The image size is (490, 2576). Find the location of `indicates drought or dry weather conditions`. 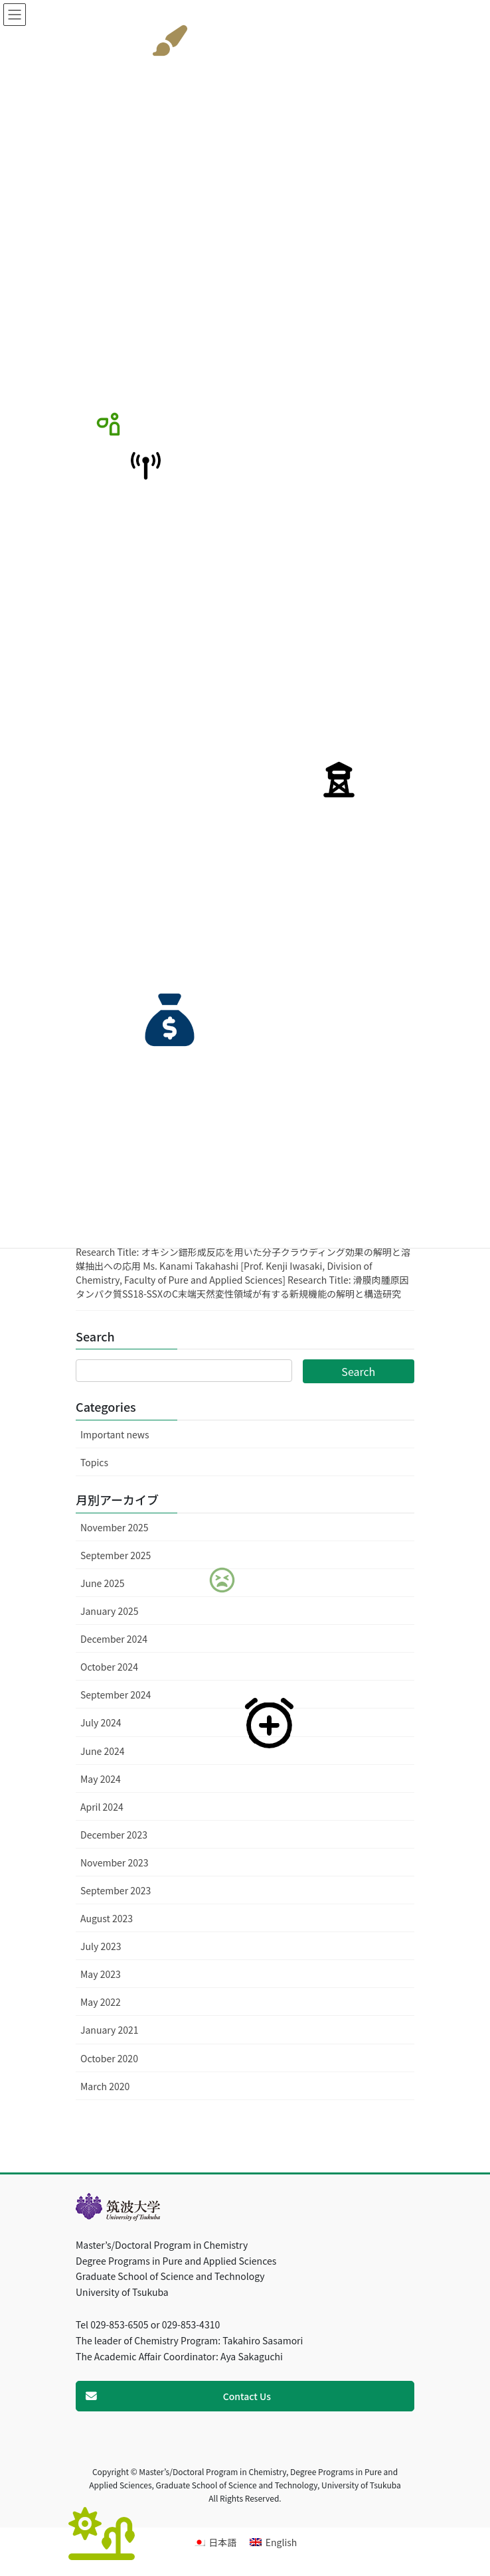

indicates drought or dry weather conditions is located at coordinates (102, 2534).